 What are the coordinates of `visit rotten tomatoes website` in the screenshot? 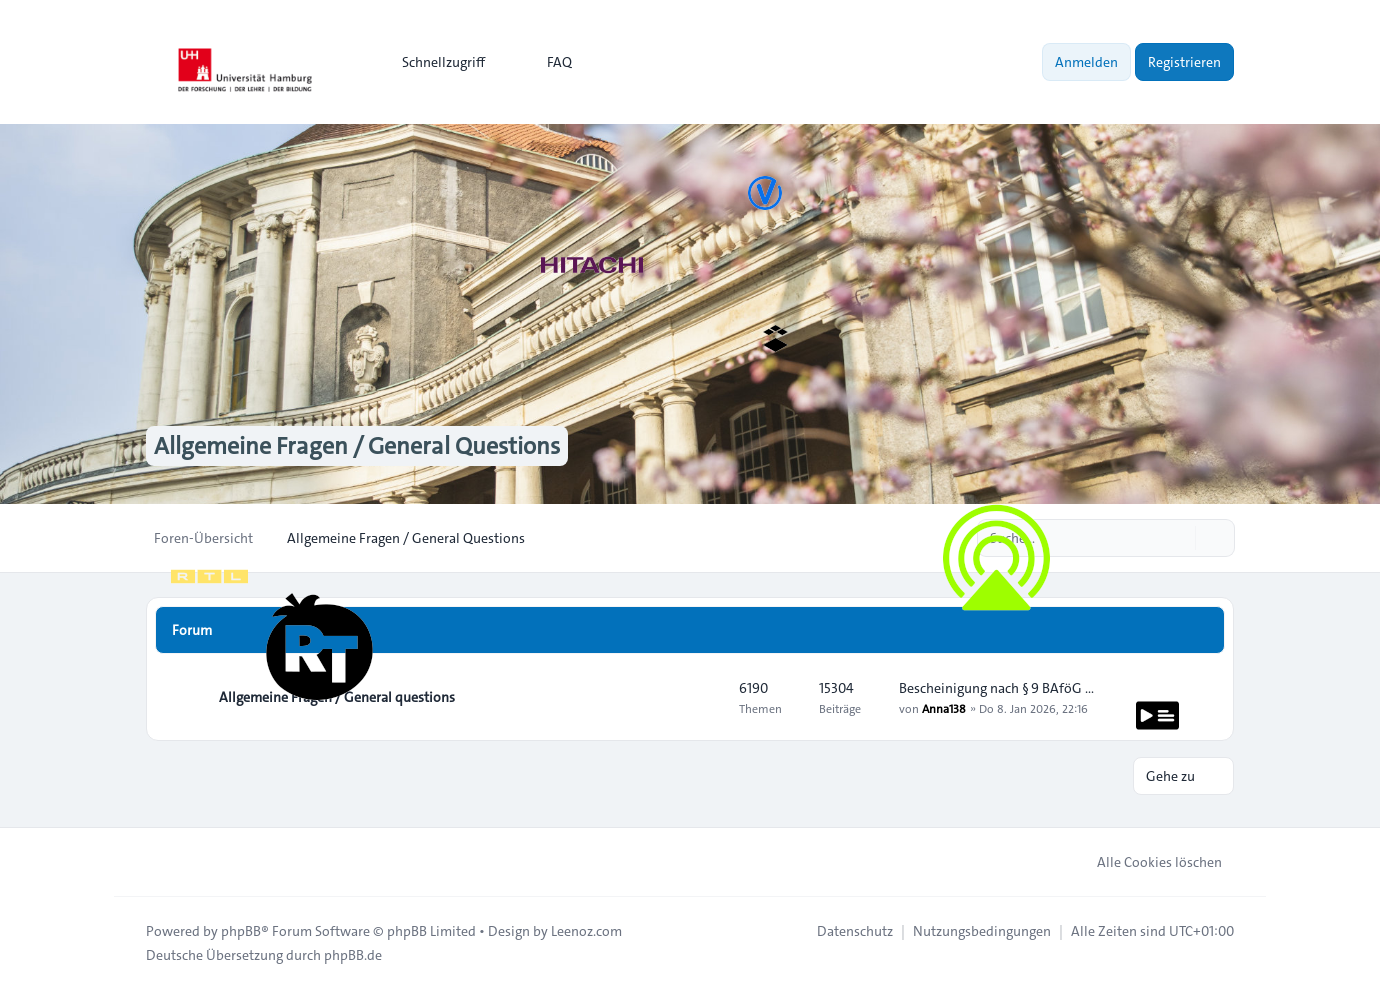 It's located at (319, 646).